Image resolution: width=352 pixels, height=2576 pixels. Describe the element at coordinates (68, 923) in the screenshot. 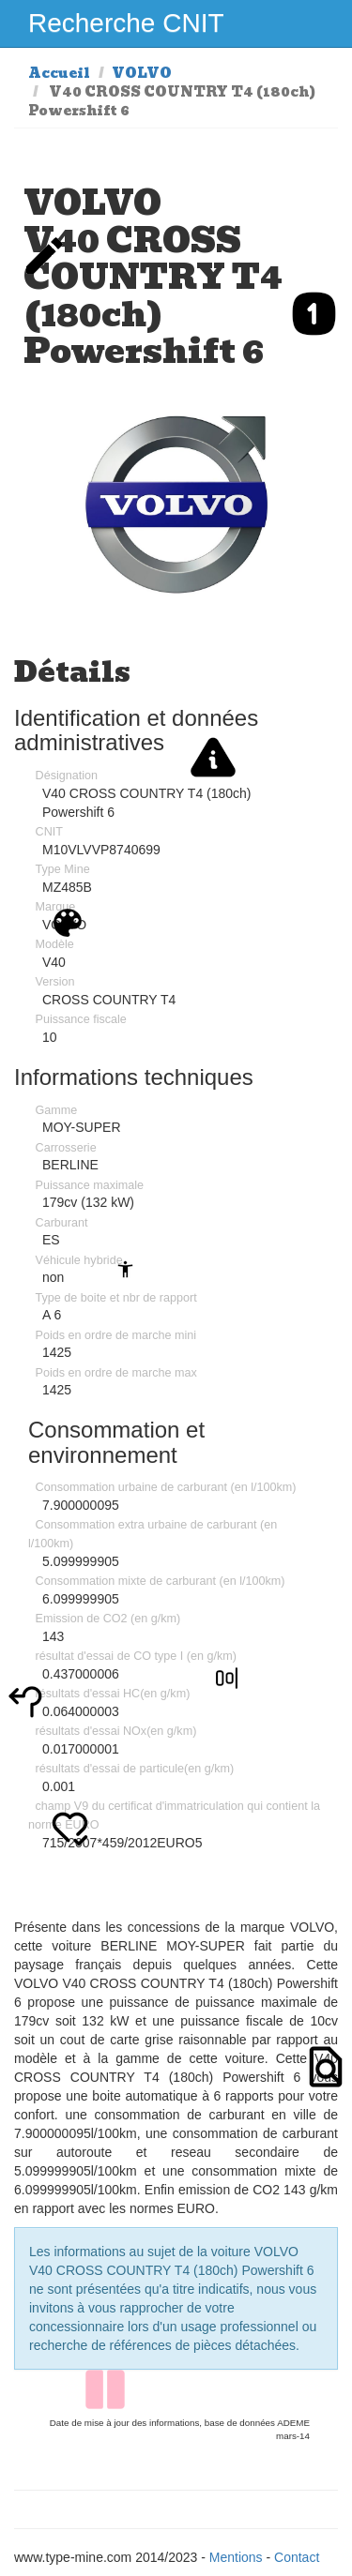

I see `access color or theme customization options` at that location.